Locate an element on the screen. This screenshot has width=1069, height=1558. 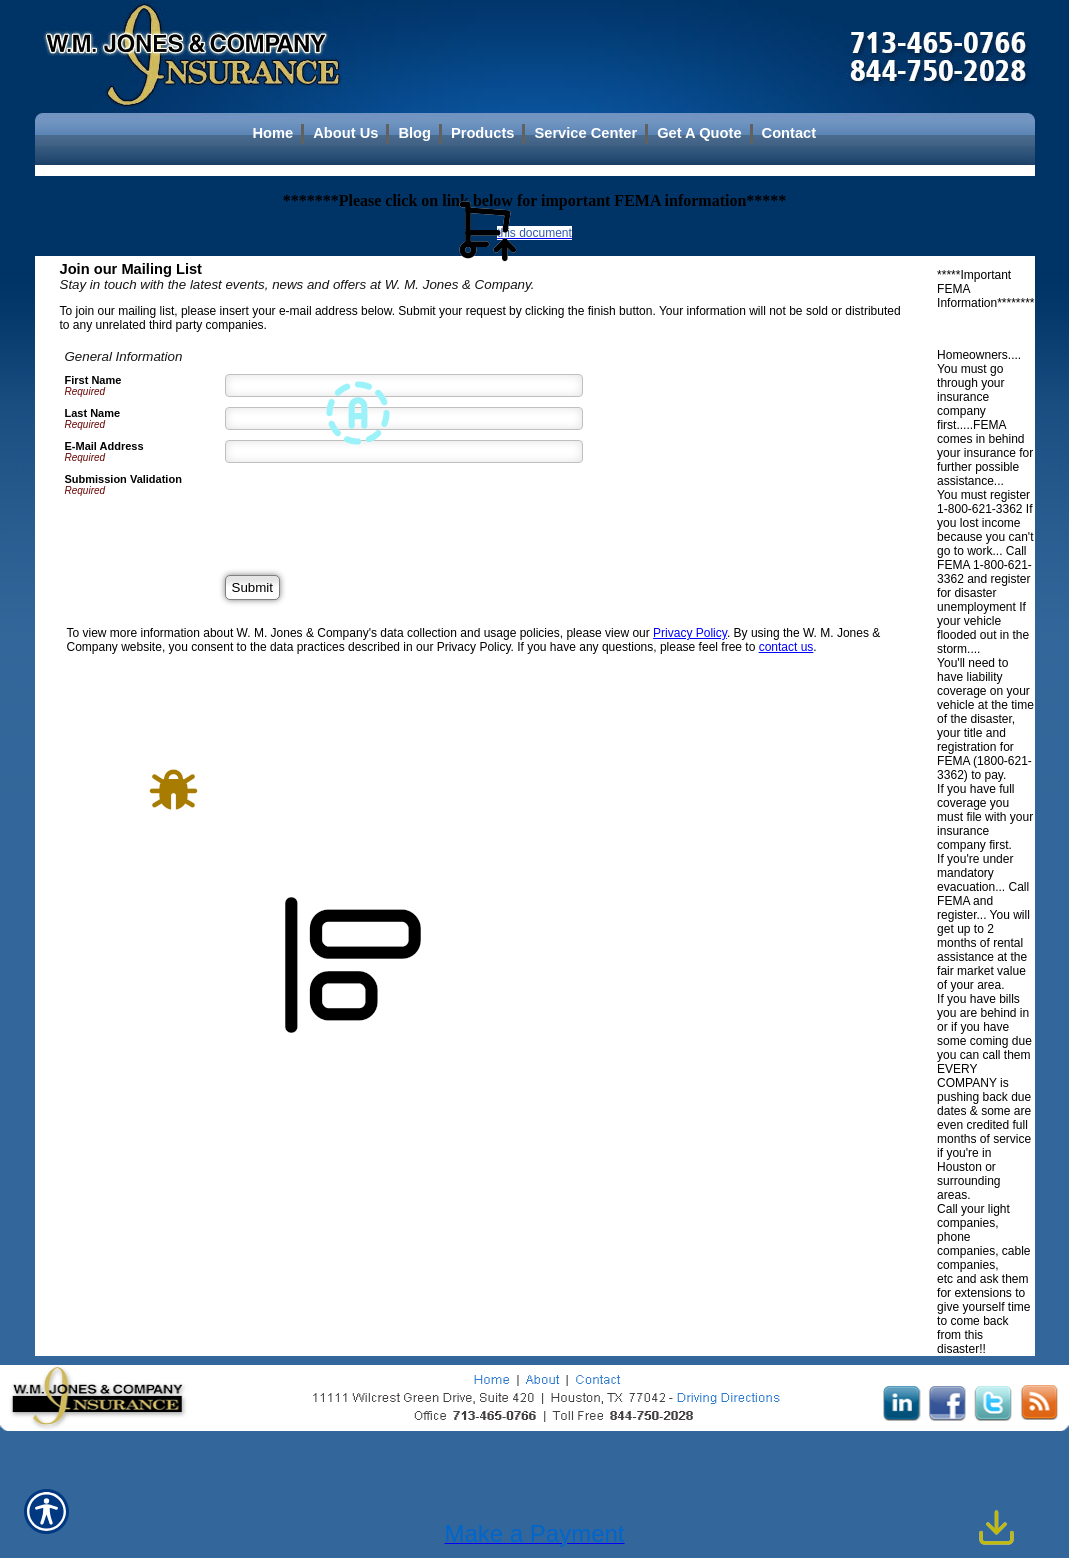
upload items to your cart is located at coordinates (485, 230).